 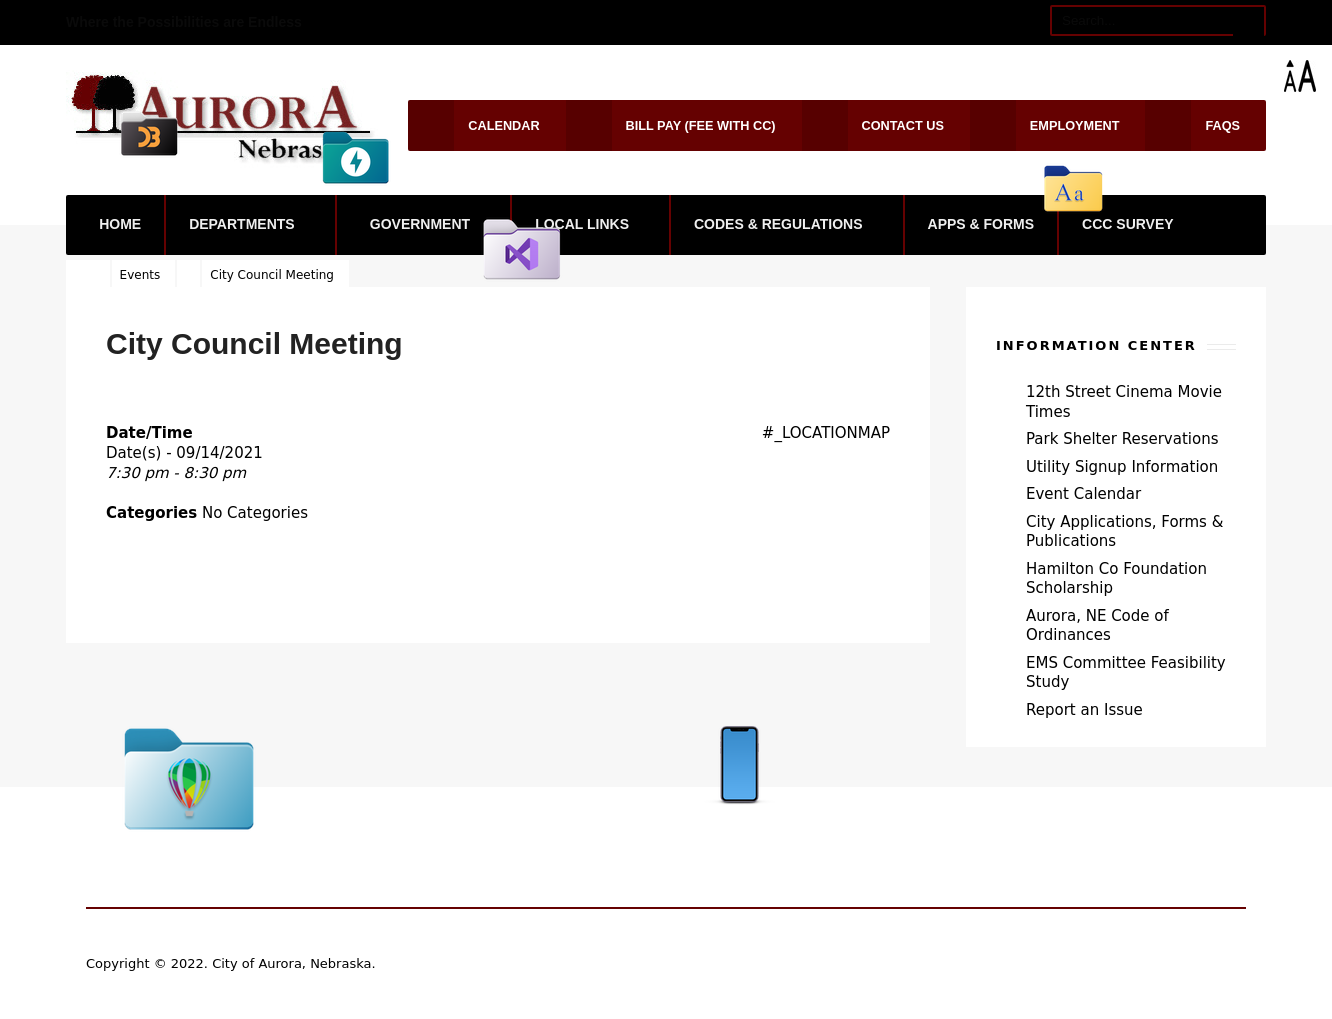 I want to click on open fonts folder, so click(x=1073, y=190).